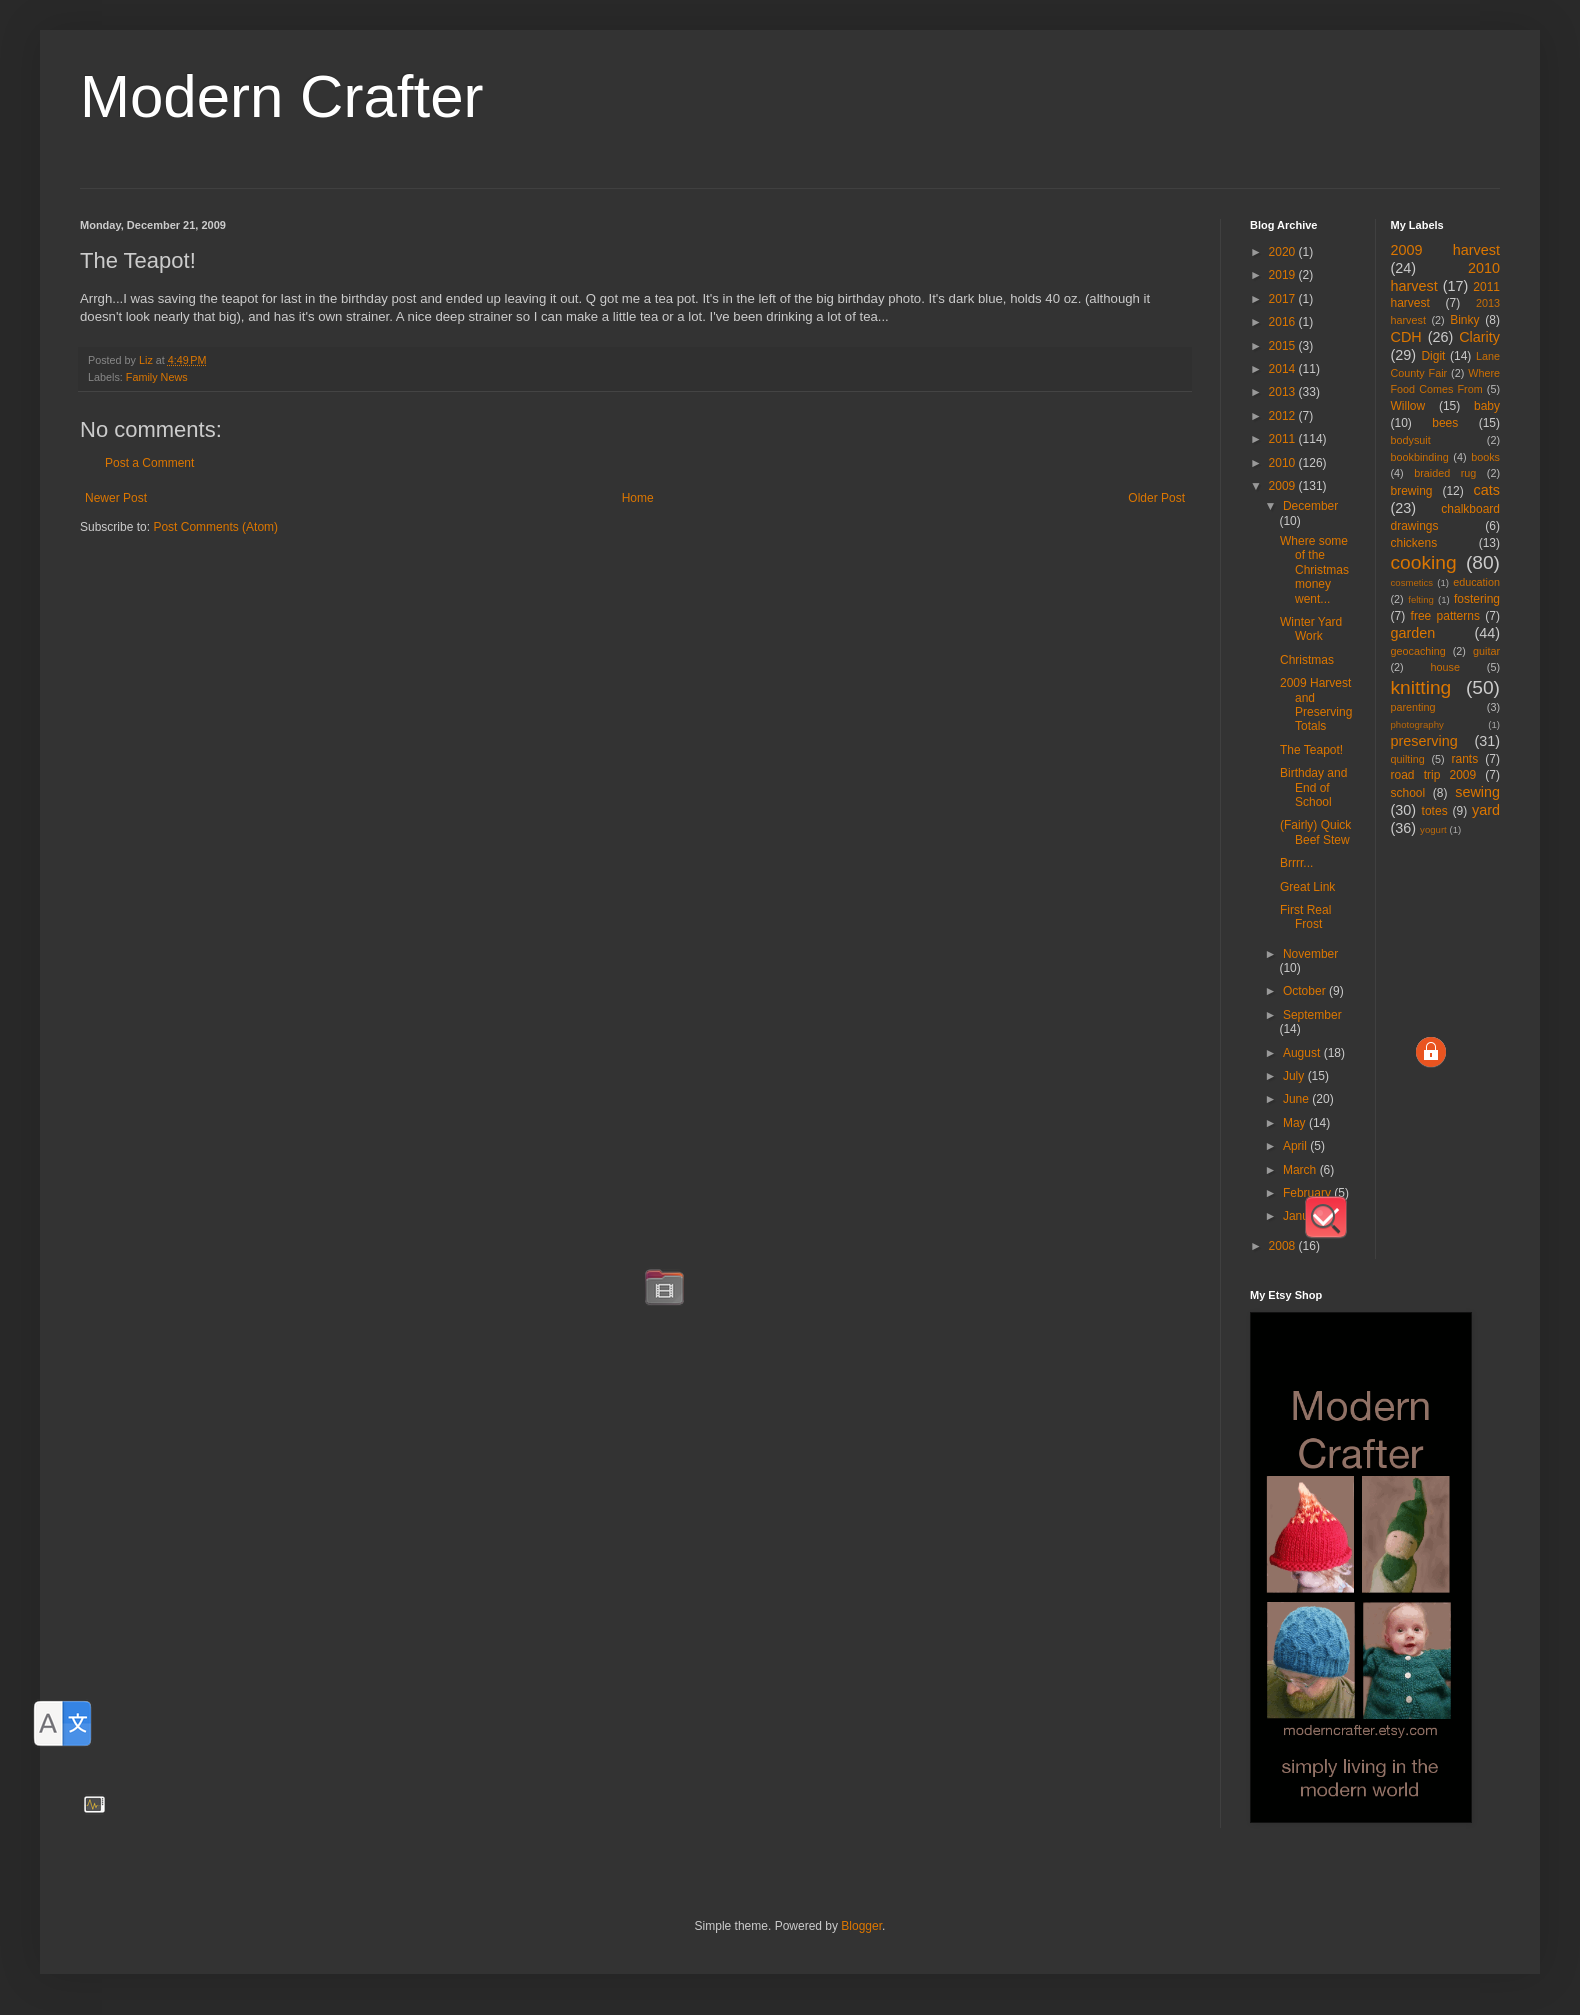 The height and width of the screenshot is (2015, 1580). Describe the element at coordinates (94, 1804) in the screenshot. I see `open system monitor application` at that location.